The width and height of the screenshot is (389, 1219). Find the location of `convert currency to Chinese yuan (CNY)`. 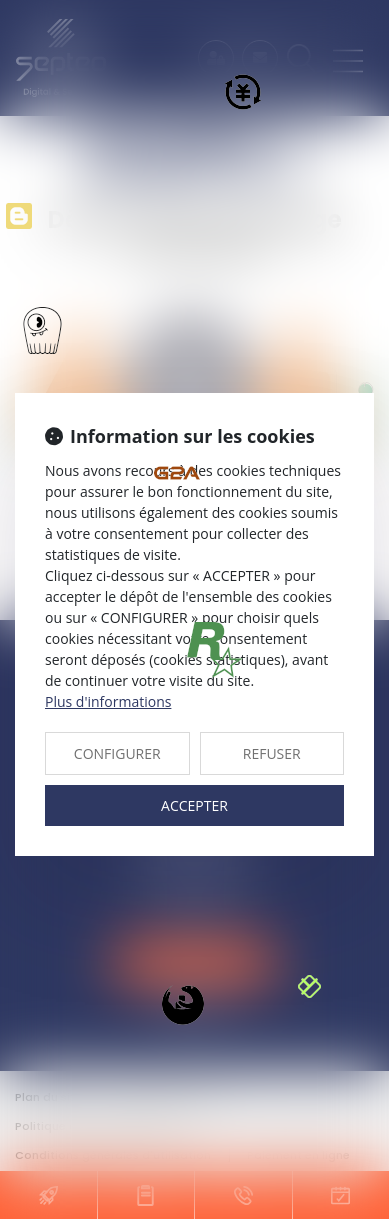

convert currency to Chinese yuan (CNY) is located at coordinates (243, 92).